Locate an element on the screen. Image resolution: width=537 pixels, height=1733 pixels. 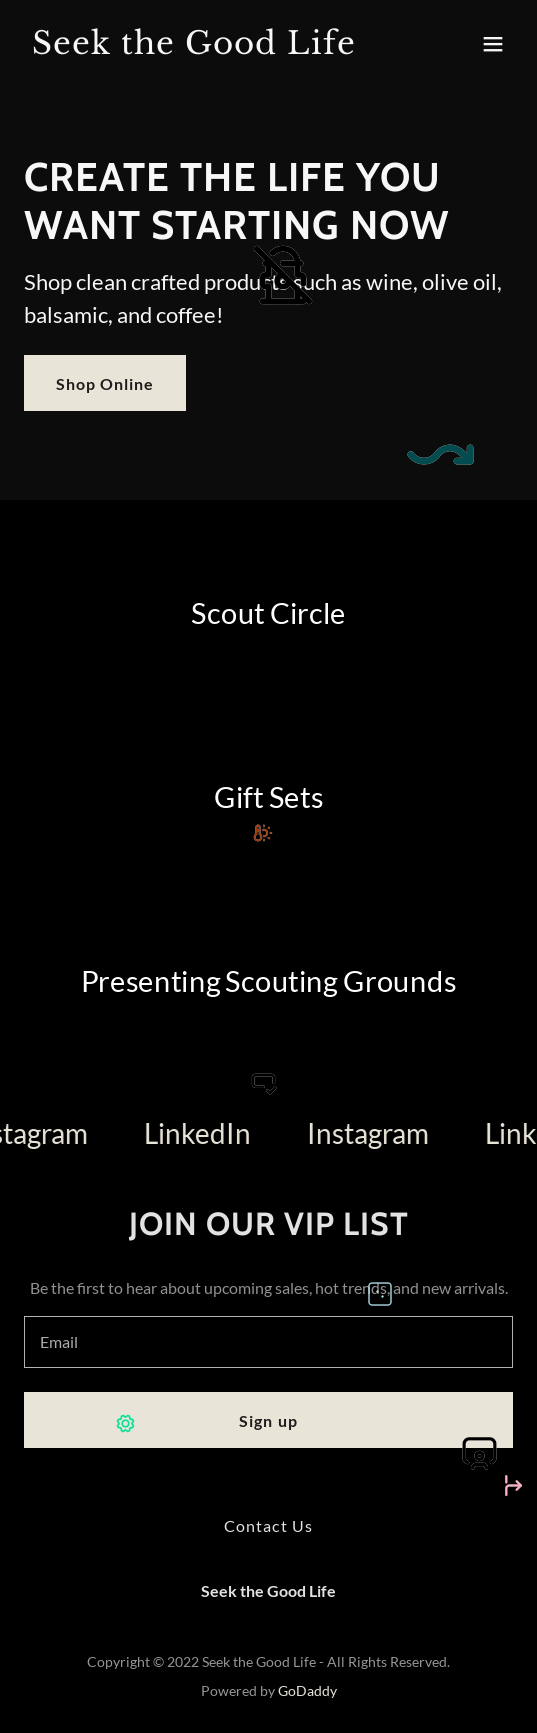
input field validated successfully is located at coordinates (263, 1081).